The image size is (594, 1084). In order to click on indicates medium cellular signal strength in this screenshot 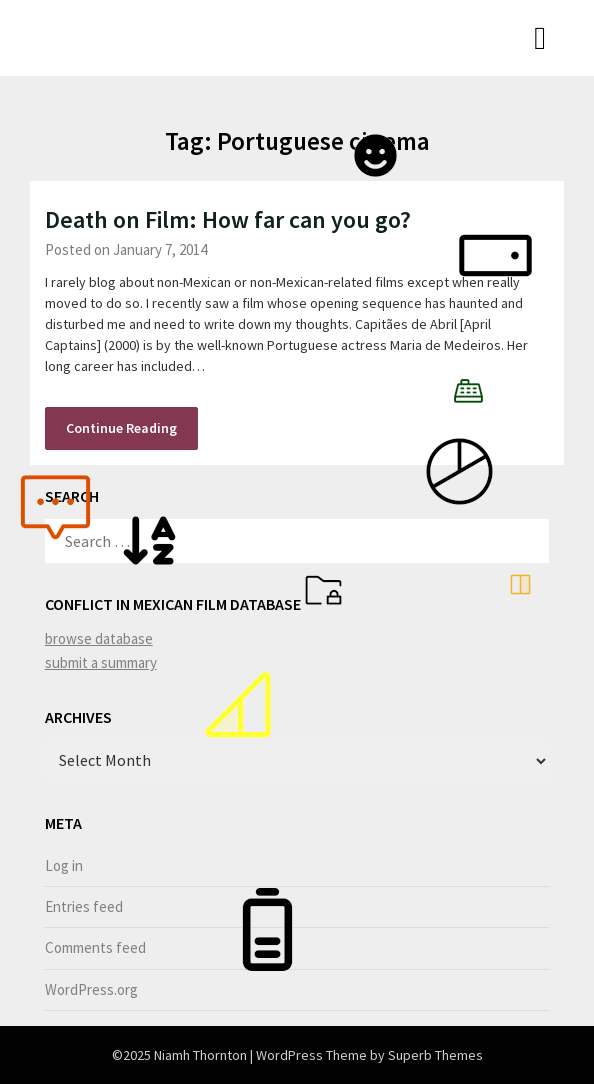, I will do `click(243, 707)`.